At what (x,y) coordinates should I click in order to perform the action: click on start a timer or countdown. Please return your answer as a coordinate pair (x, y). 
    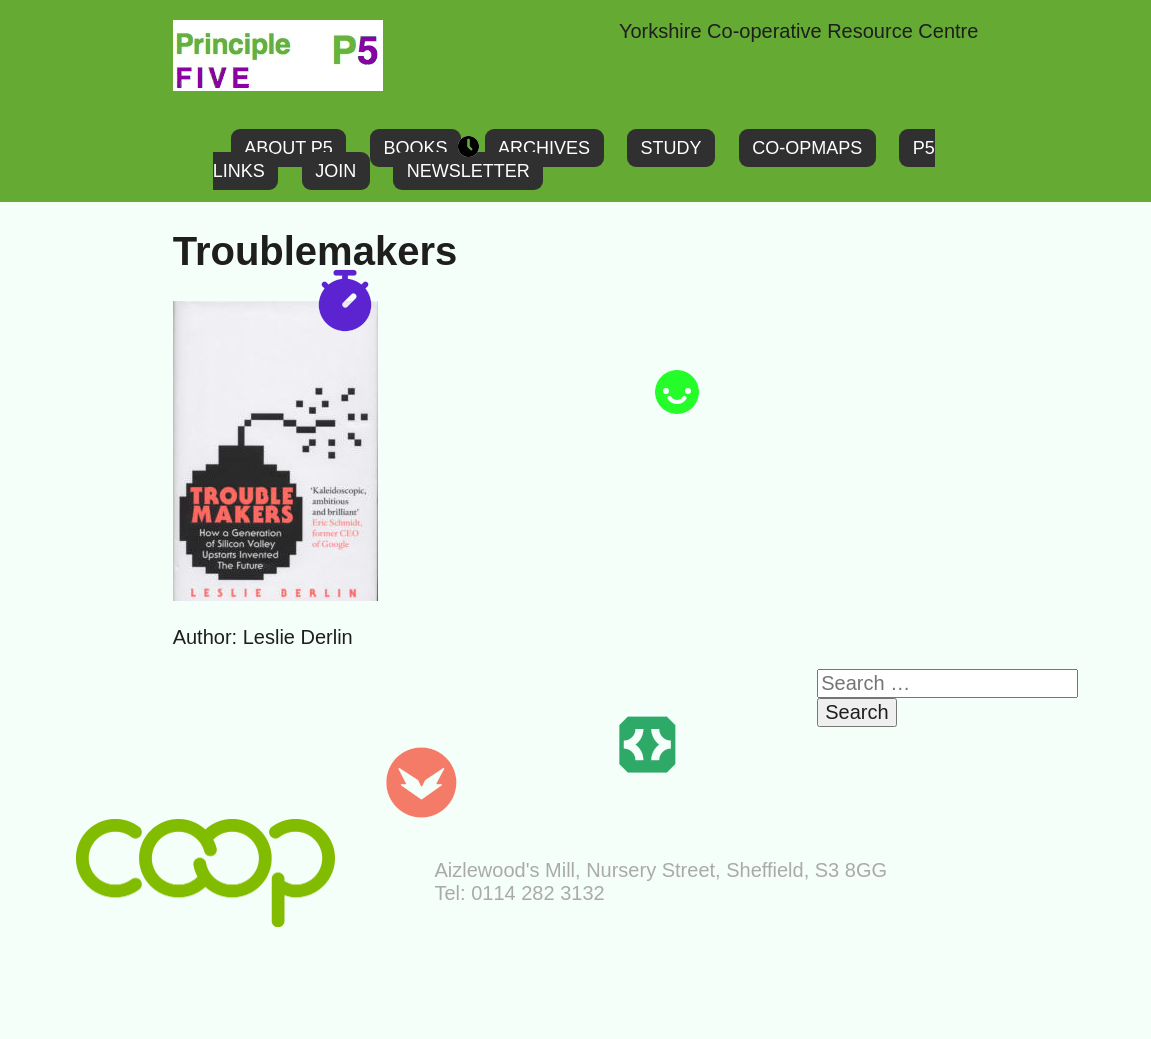
    Looking at the image, I should click on (345, 302).